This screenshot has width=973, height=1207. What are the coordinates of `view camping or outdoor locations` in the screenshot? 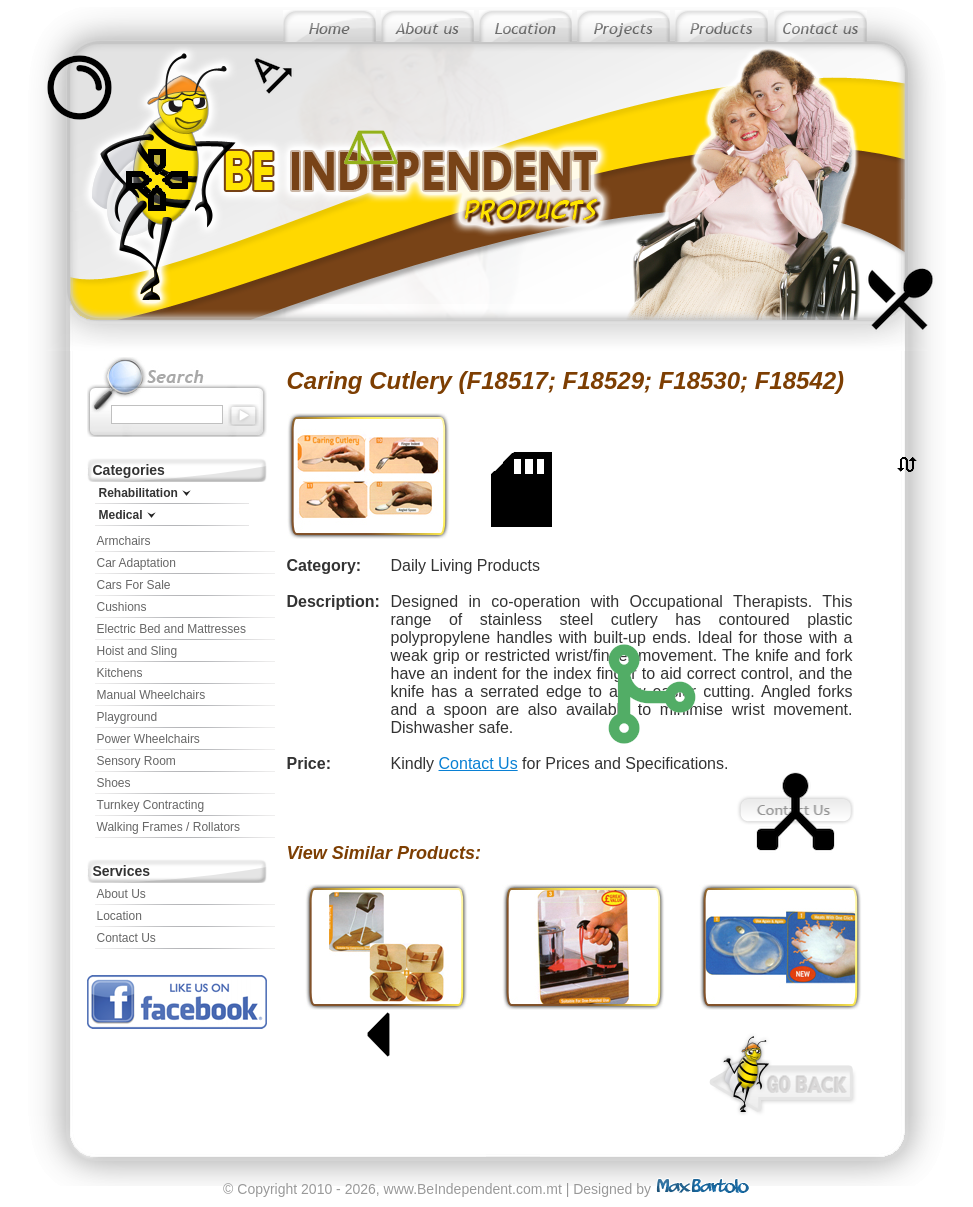 It's located at (371, 149).